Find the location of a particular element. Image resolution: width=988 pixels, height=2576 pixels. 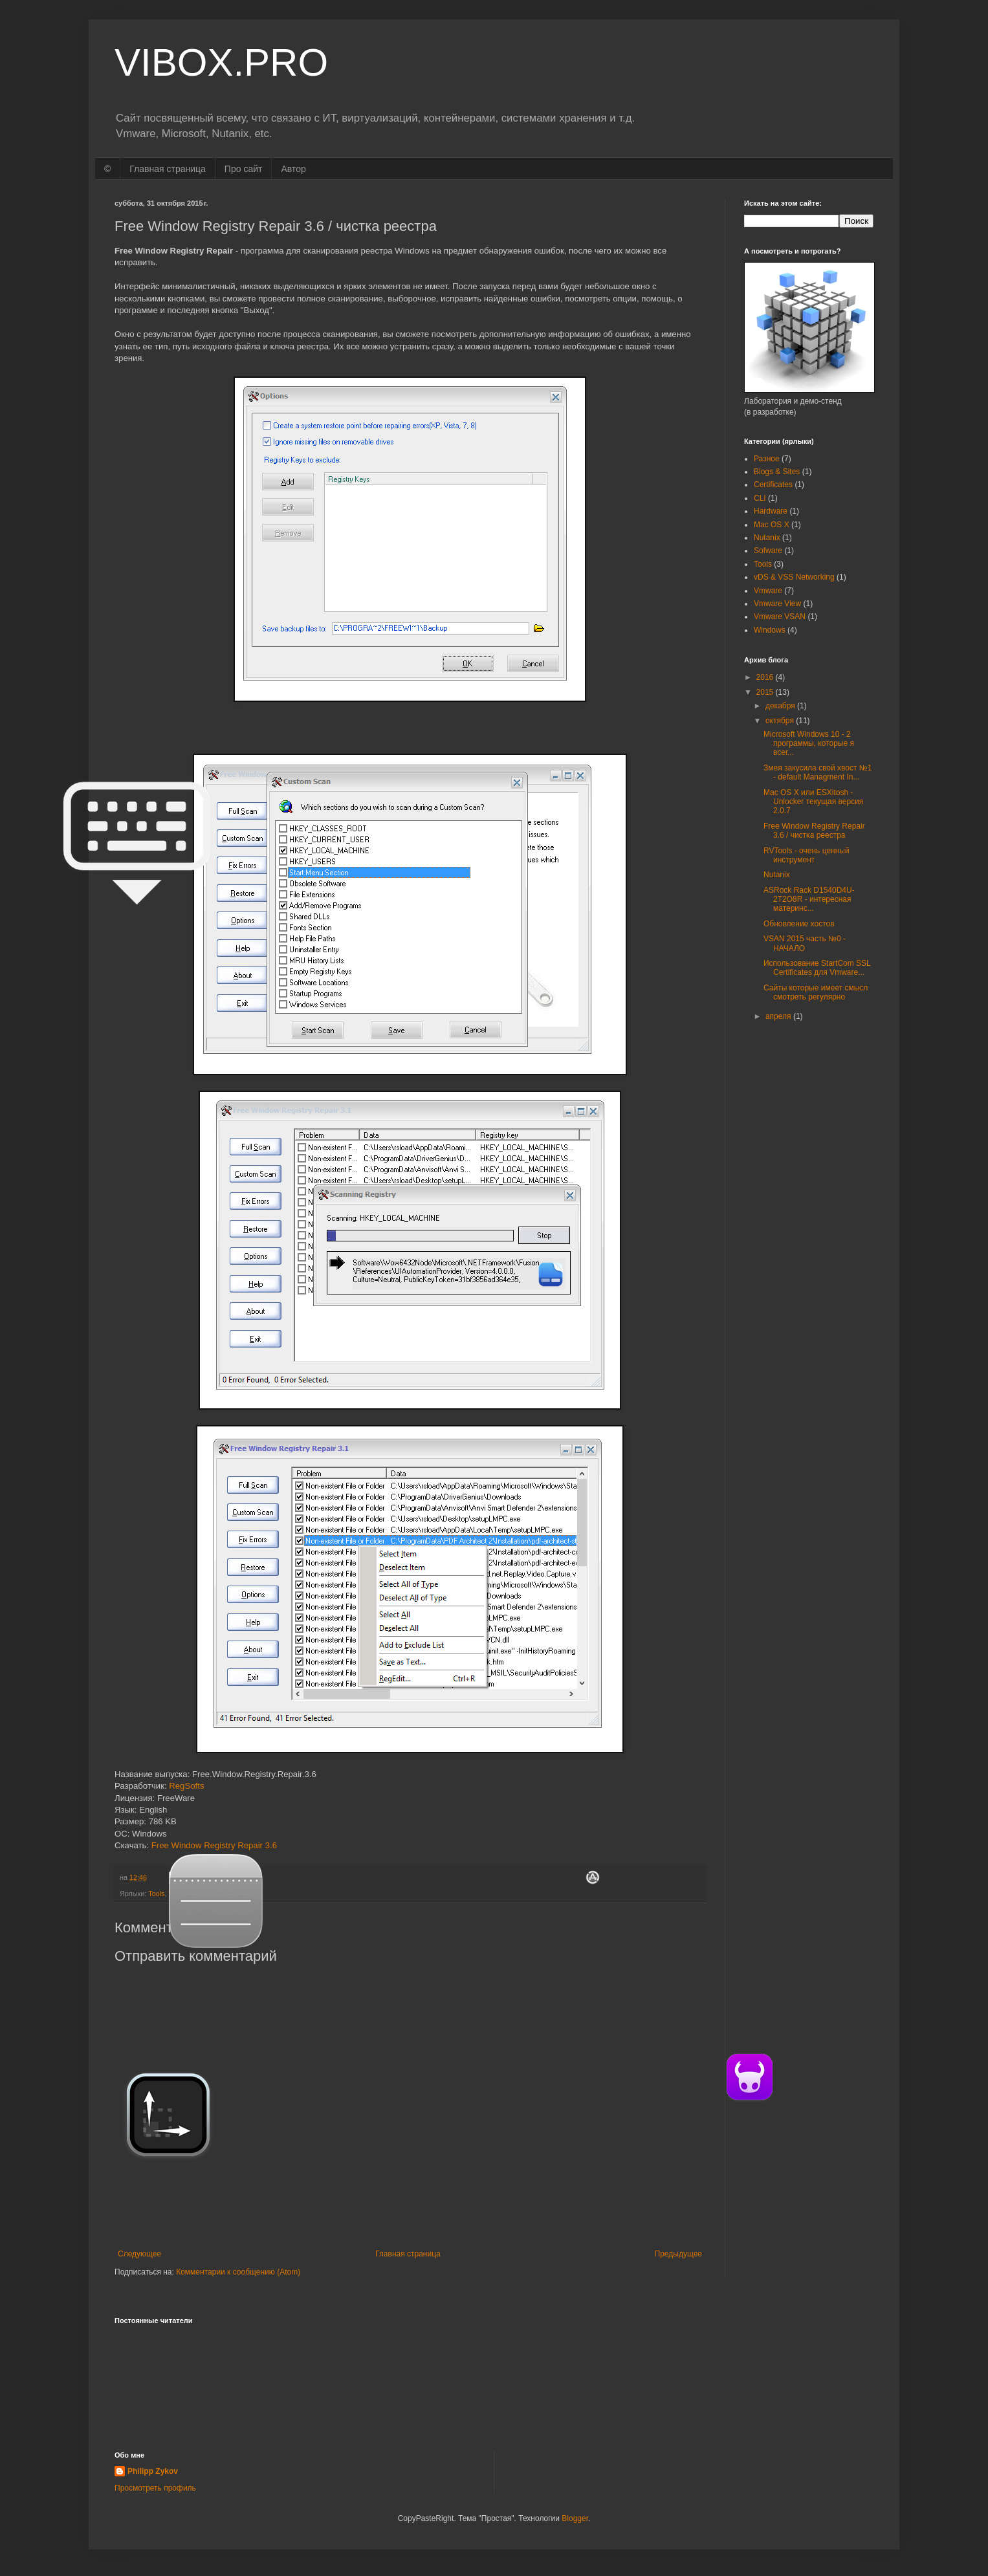

hide the virtual keyboard is located at coordinates (137, 843).